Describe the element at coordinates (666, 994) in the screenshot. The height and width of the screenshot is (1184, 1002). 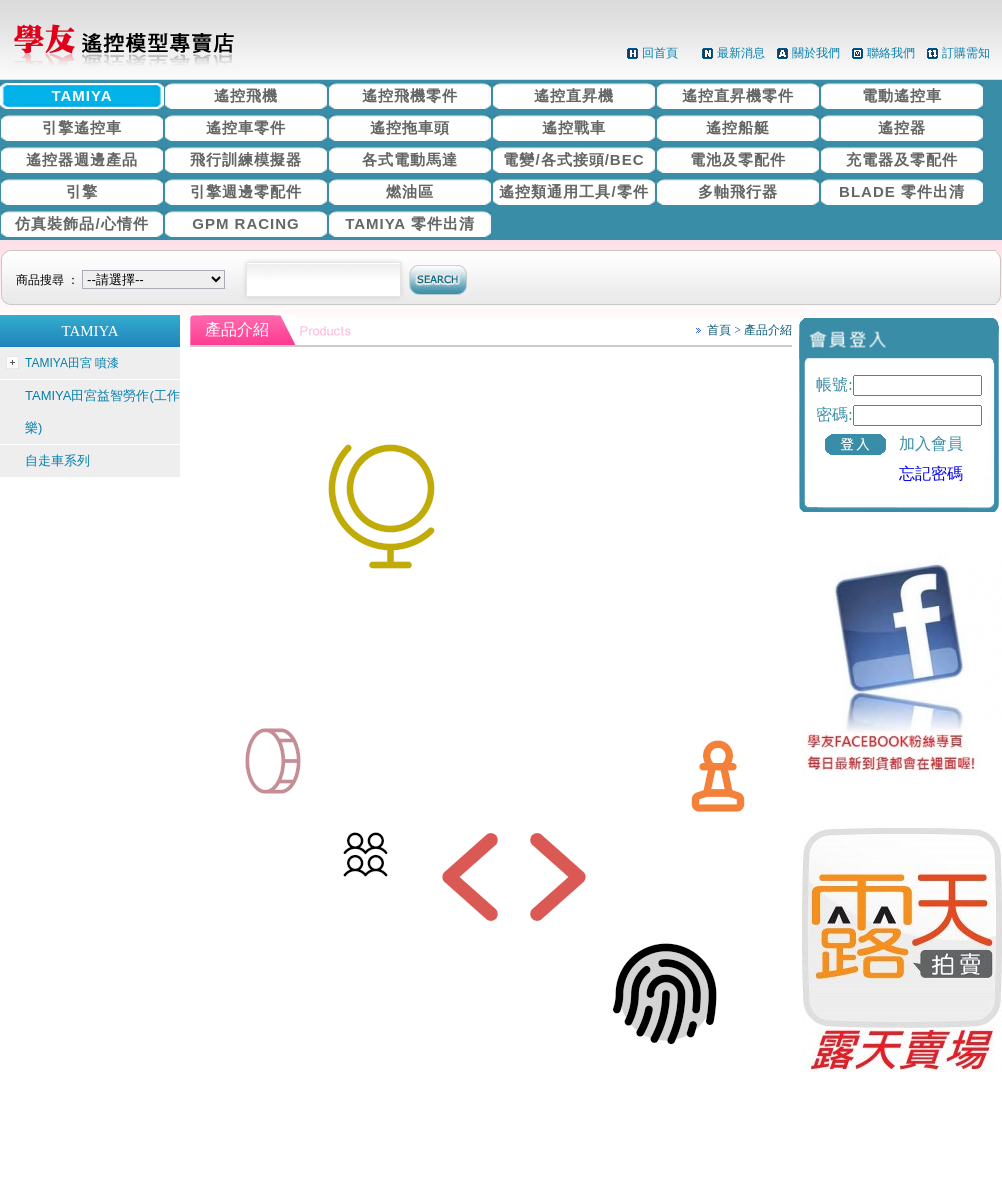
I see `authenticate with biometric fingerprint` at that location.